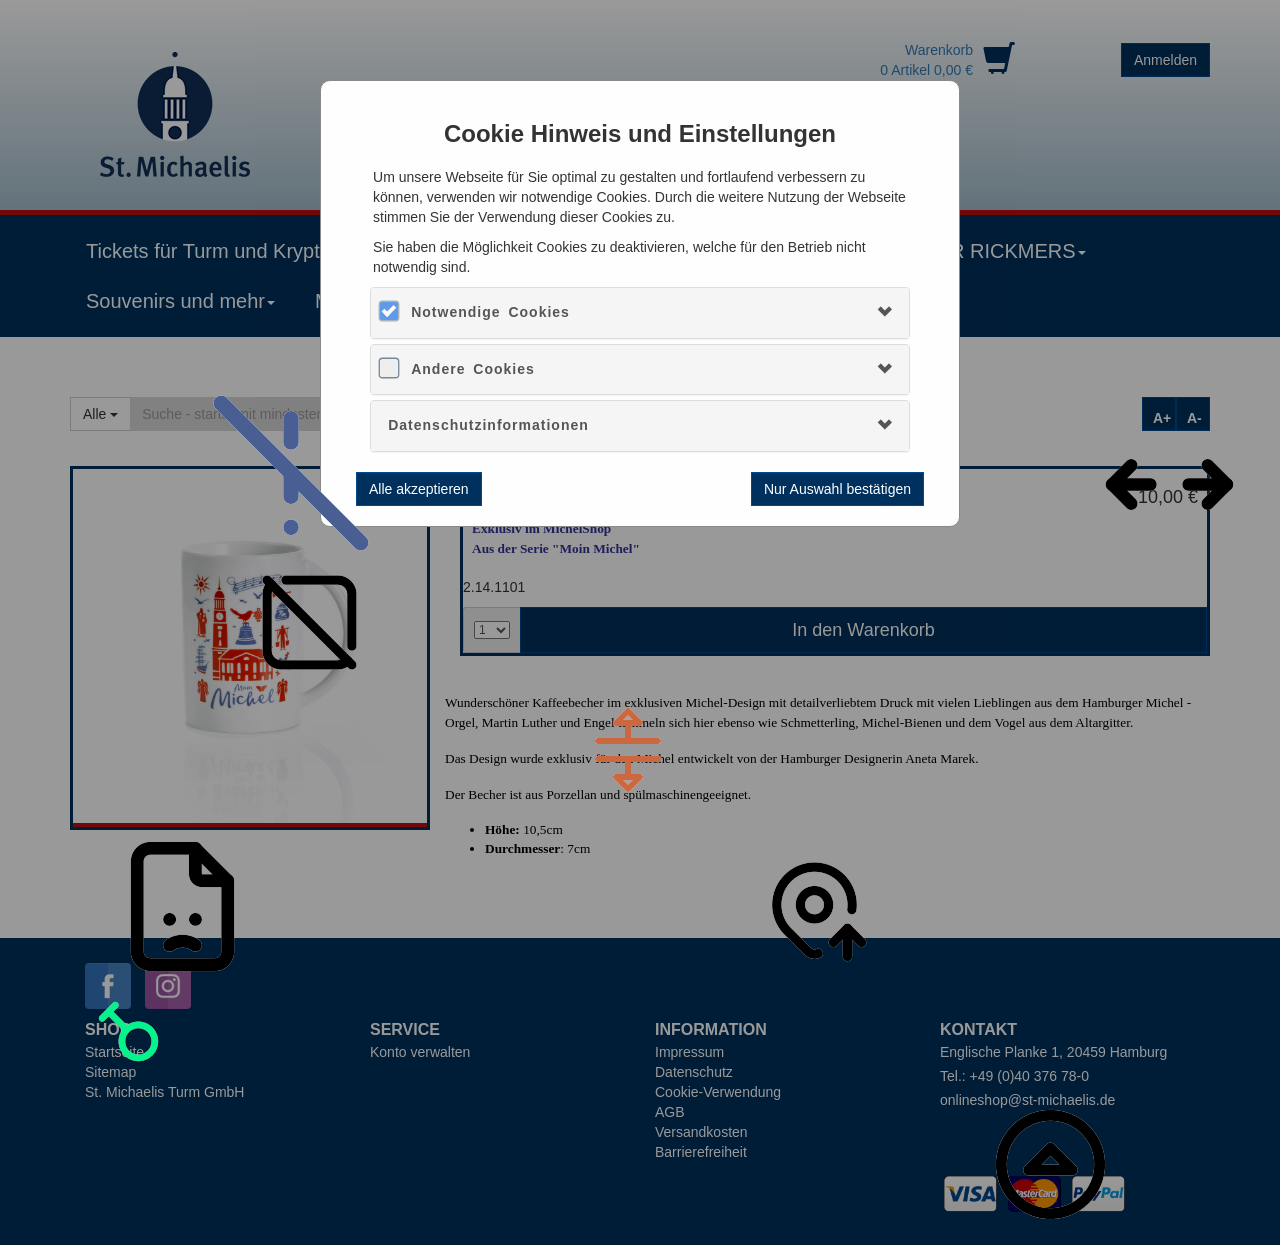 The width and height of the screenshot is (1280, 1245). Describe the element at coordinates (628, 750) in the screenshot. I see `split view vertically` at that location.